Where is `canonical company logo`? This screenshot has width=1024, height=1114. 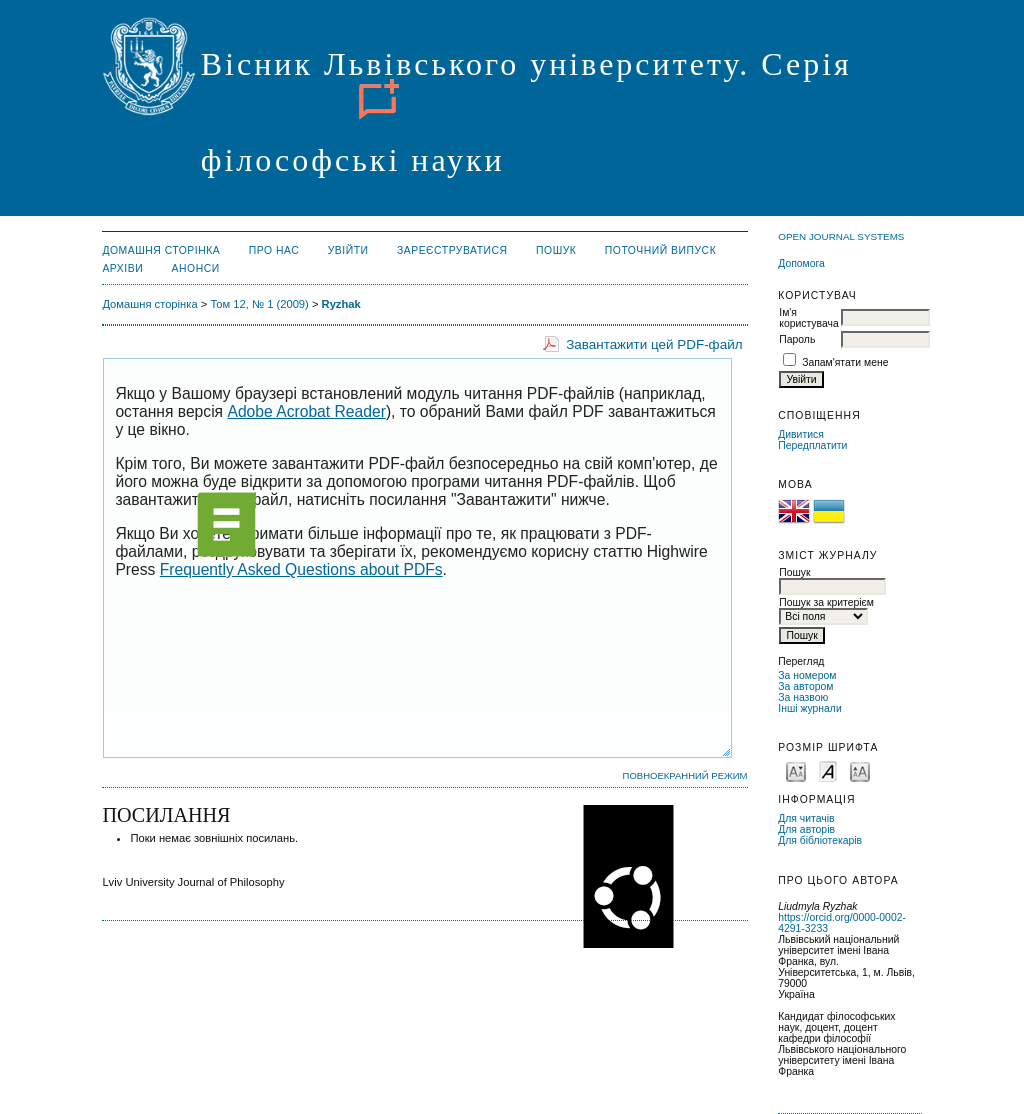 canonical company logo is located at coordinates (628, 876).